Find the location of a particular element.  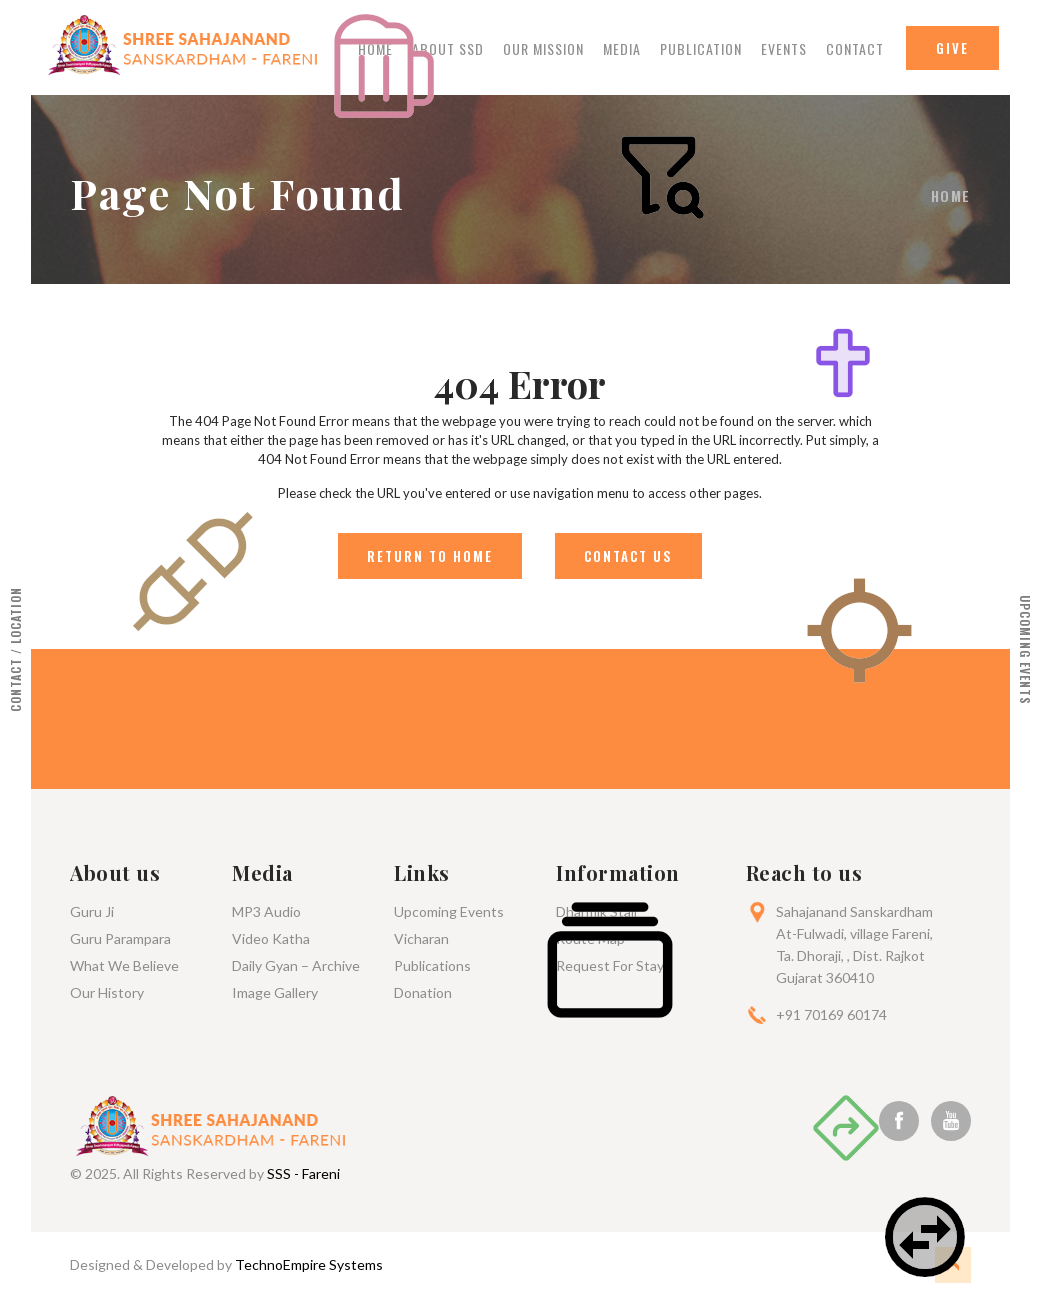

swap or exchange items horizontally is located at coordinates (925, 1237).